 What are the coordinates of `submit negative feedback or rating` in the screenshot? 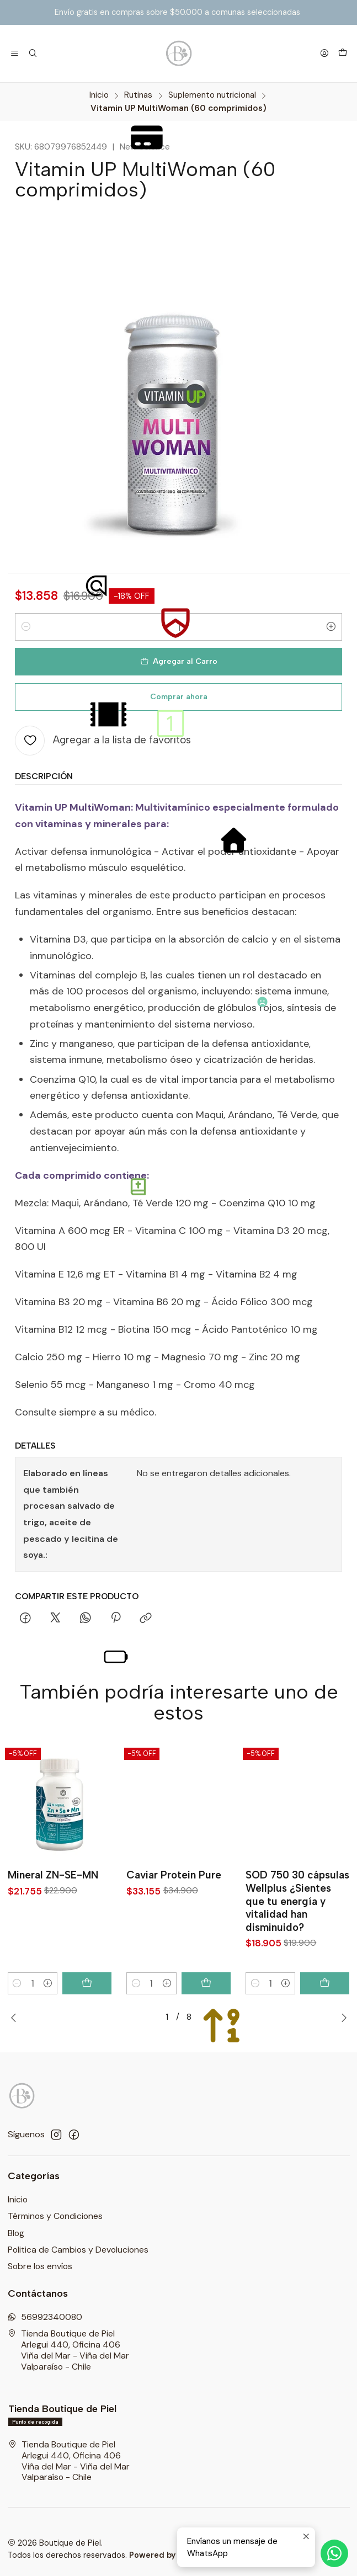 It's located at (262, 1002).